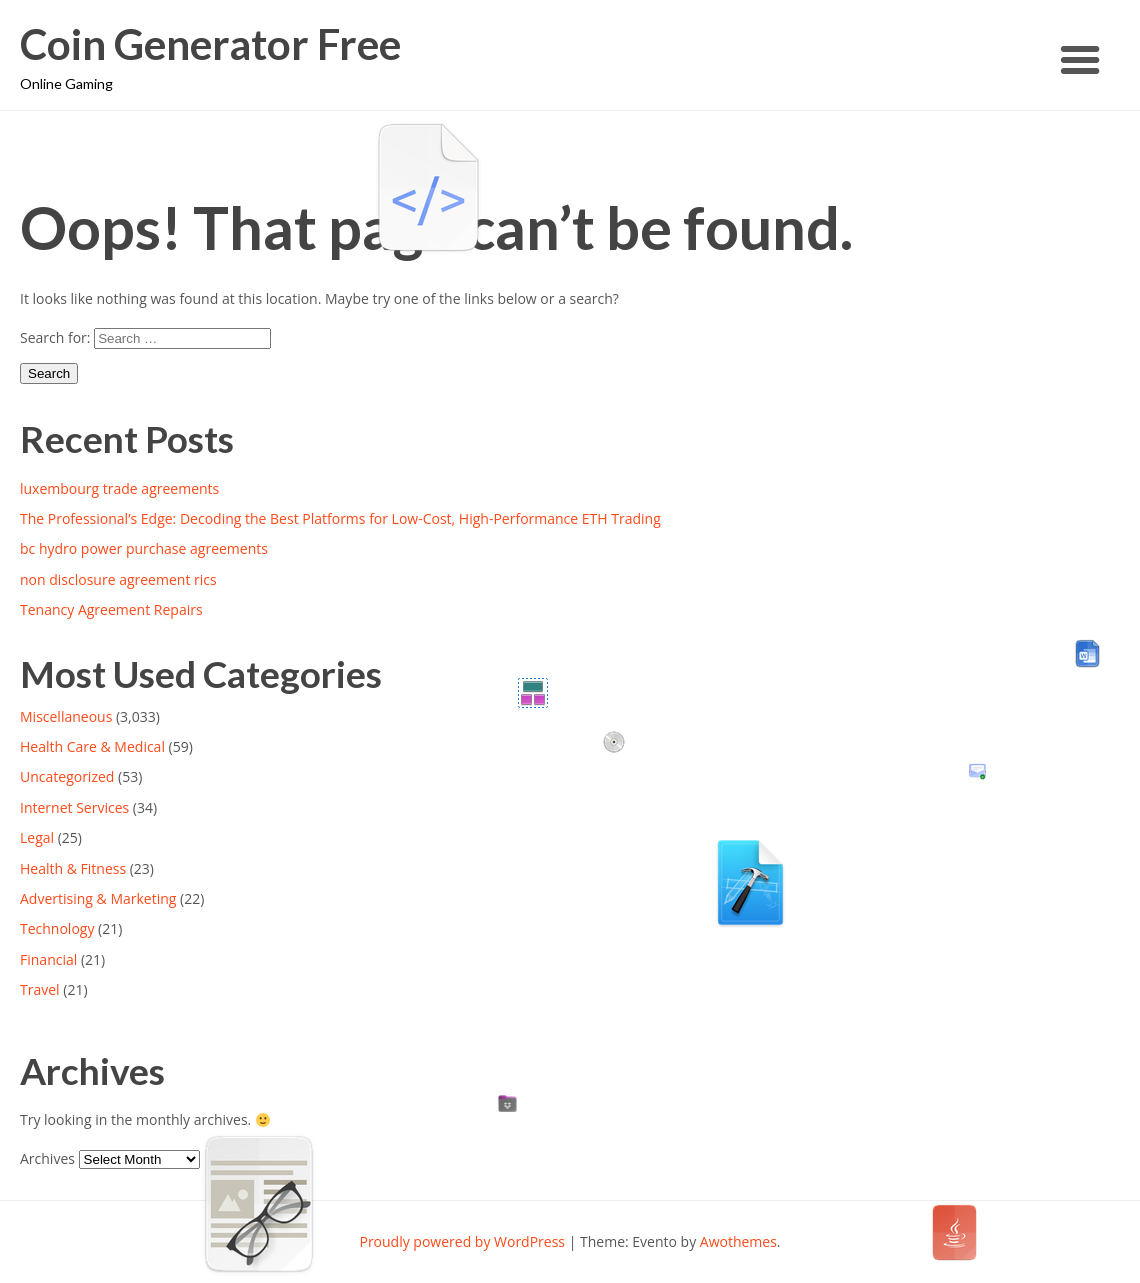  What do you see at coordinates (614, 742) in the screenshot?
I see `recordable CD media device` at bounding box center [614, 742].